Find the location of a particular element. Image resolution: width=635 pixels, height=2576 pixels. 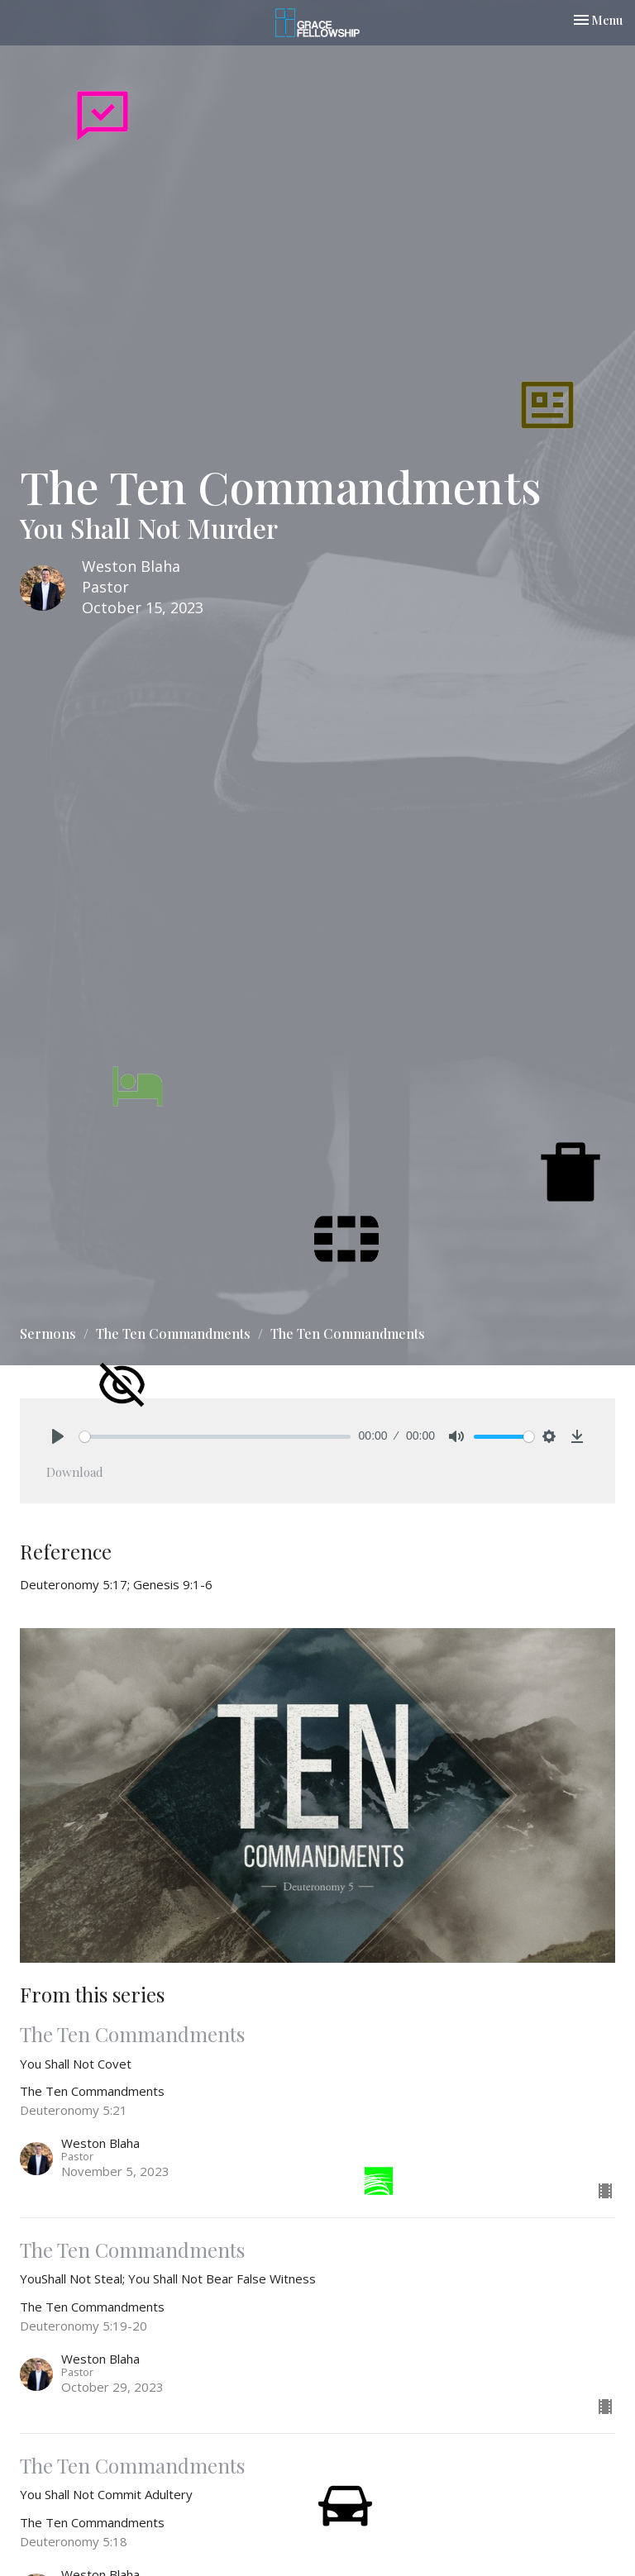

select car or driving mode for navigation is located at coordinates (345, 2503).